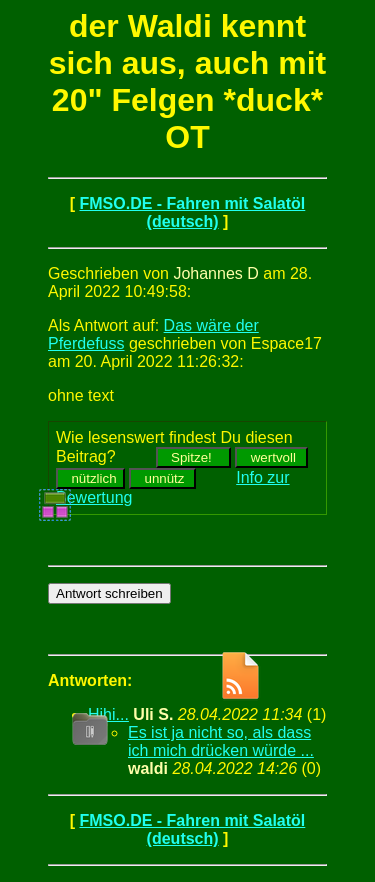 The image size is (375, 882). Describe the element at coordinates (55, 505) in the screenshot. I see `select all items in the current view` at that location.